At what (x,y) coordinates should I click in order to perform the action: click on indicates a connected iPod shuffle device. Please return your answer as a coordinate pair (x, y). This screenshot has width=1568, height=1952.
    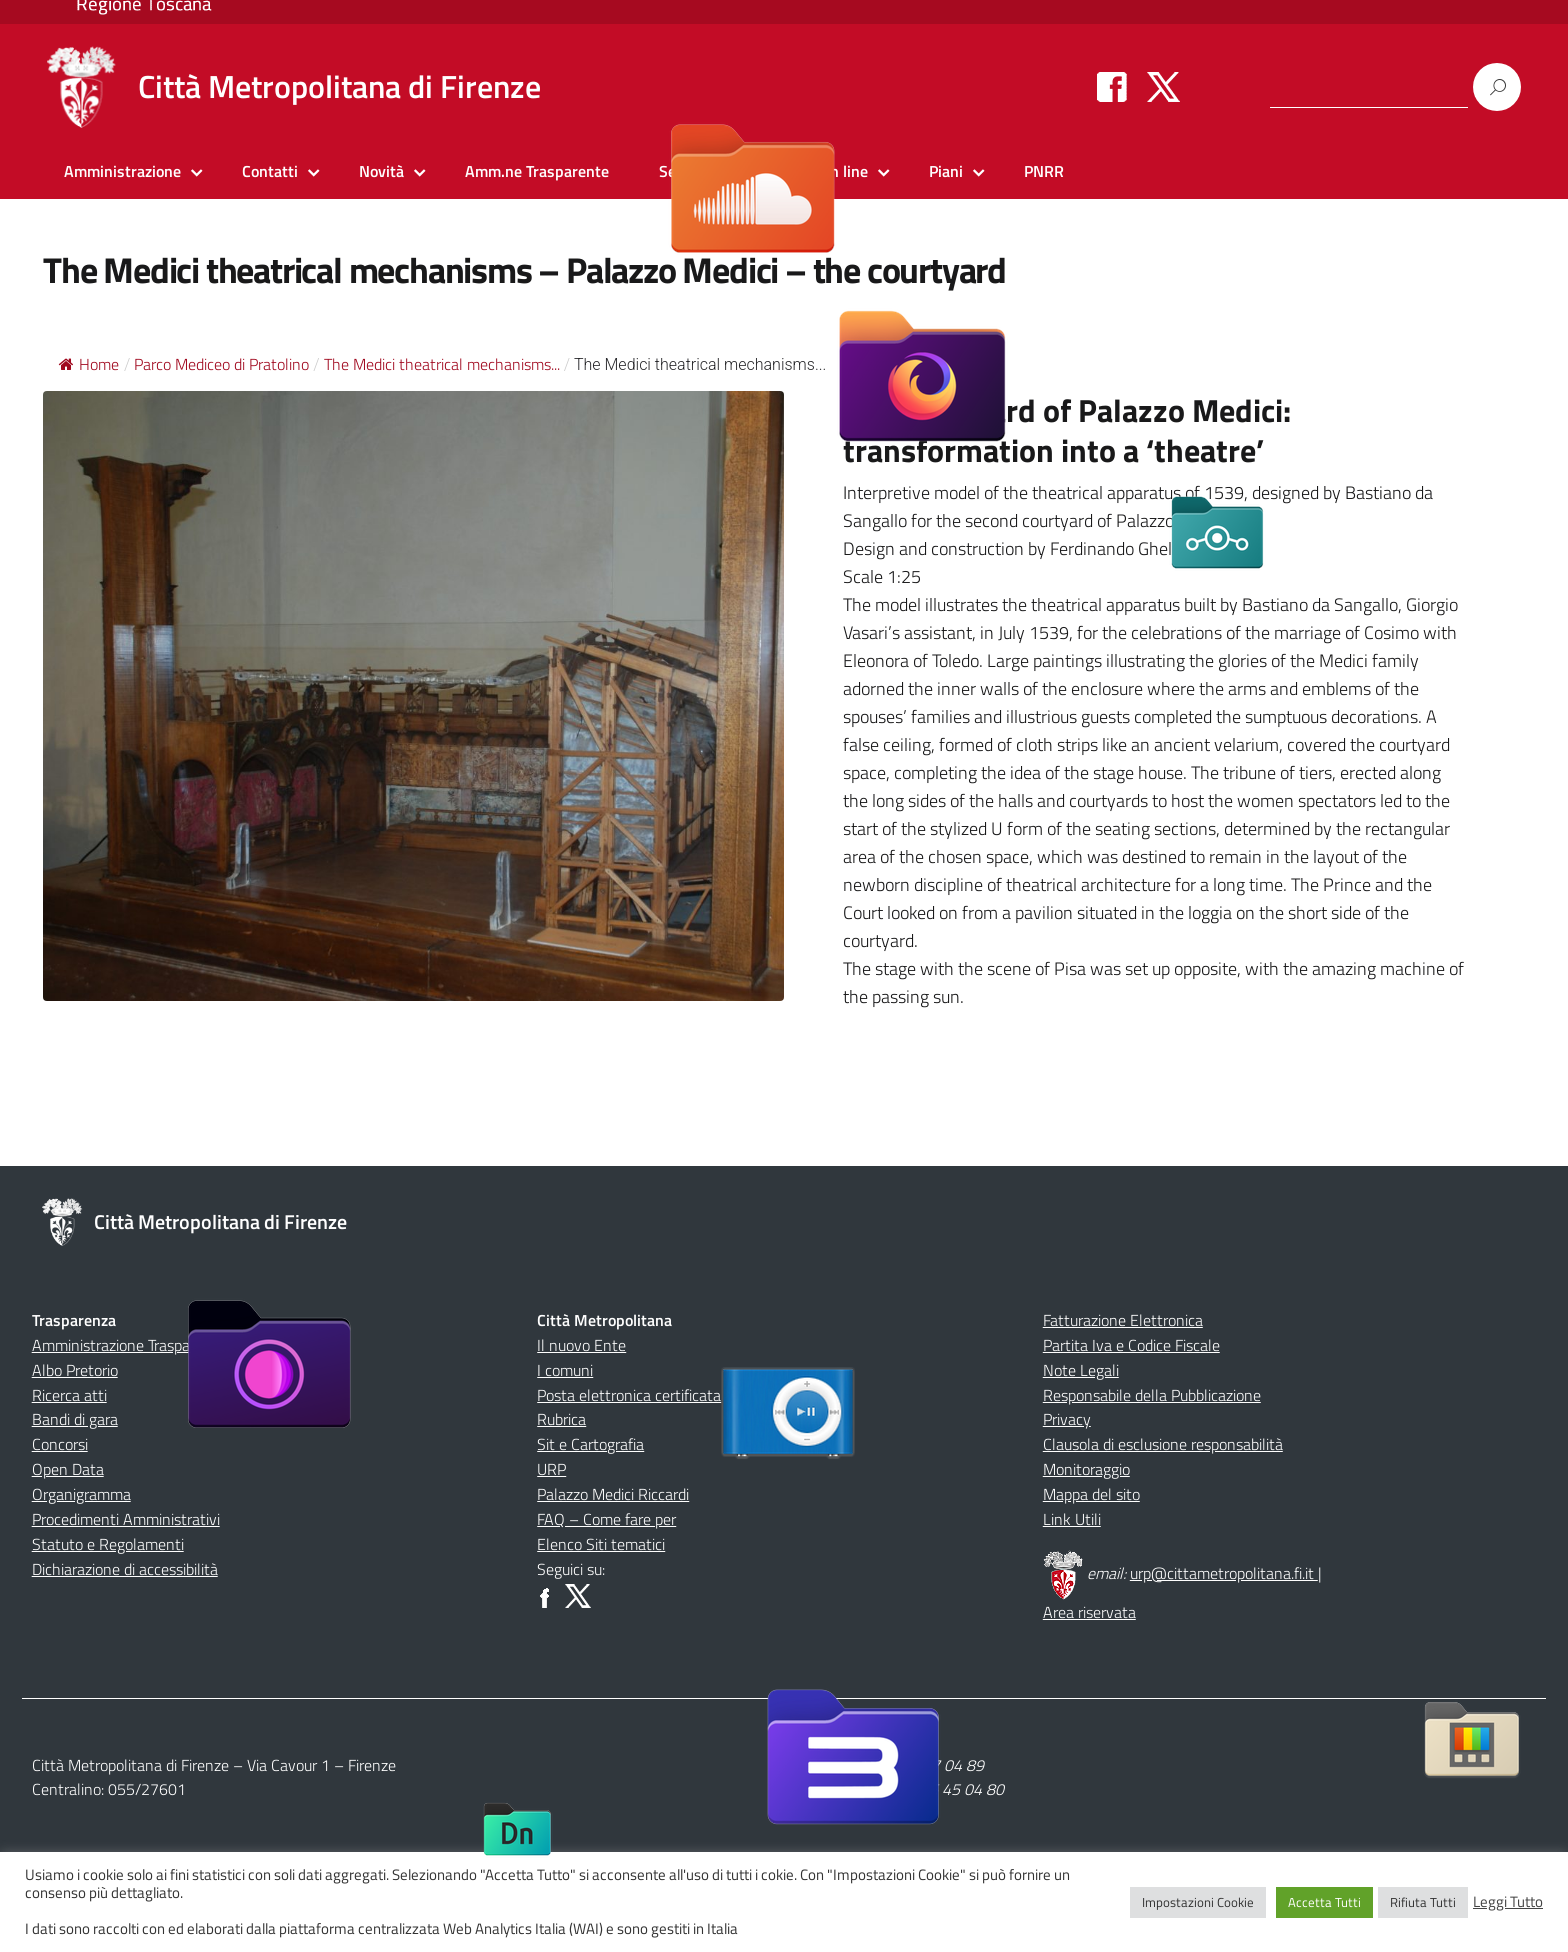
    Looking at the image, I should click on (788, 1388).